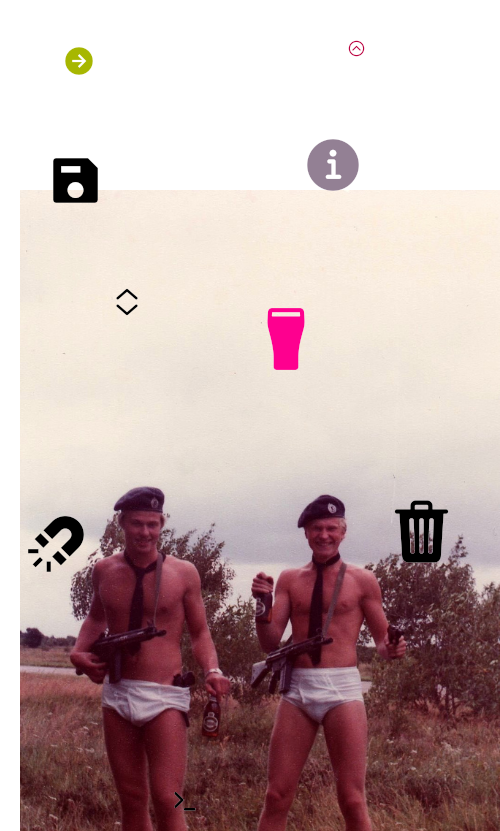  What do you see at coordinates (127, 302) in the screenshot?
I see `expand or collapse a dropdown menu` at bounding box center [127, 302].